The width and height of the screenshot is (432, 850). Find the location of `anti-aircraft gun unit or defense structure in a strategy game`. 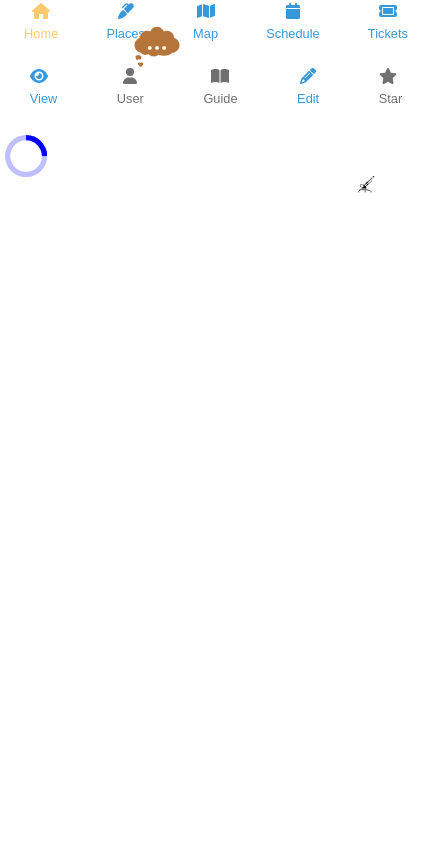

anti-aircraft gun unit or defense structure in a strategy game is located at coordinates (366, 184).